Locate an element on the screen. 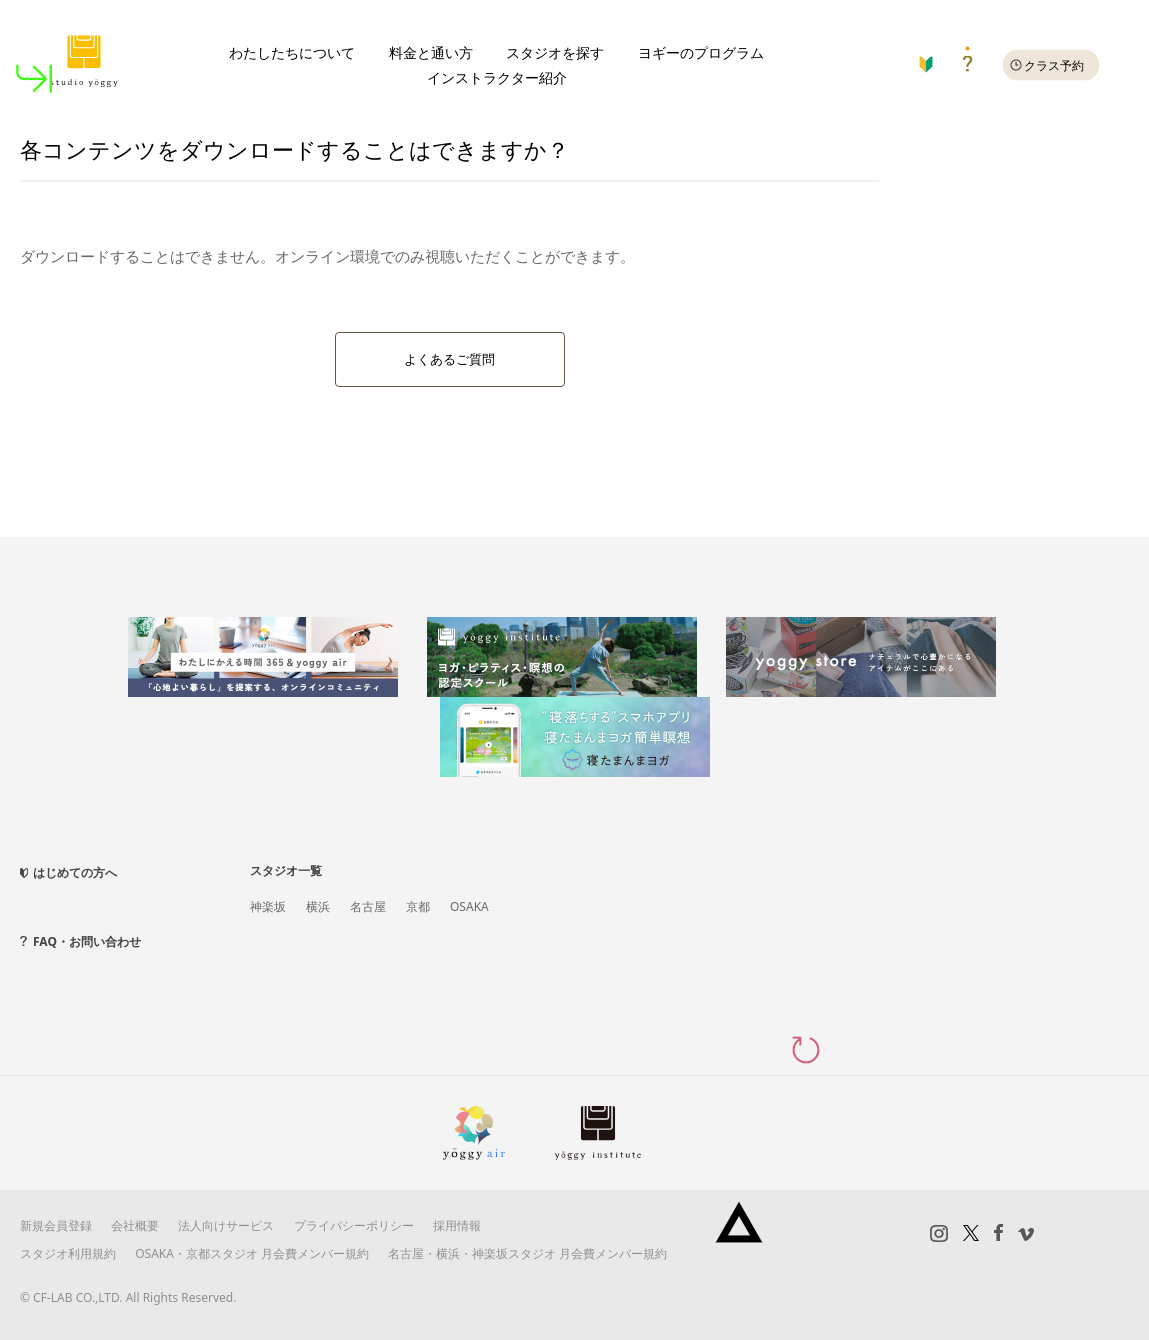 This screenshot has width=1149, height=1340. move cursor to next tab stop is located at coordinates (31, 77).